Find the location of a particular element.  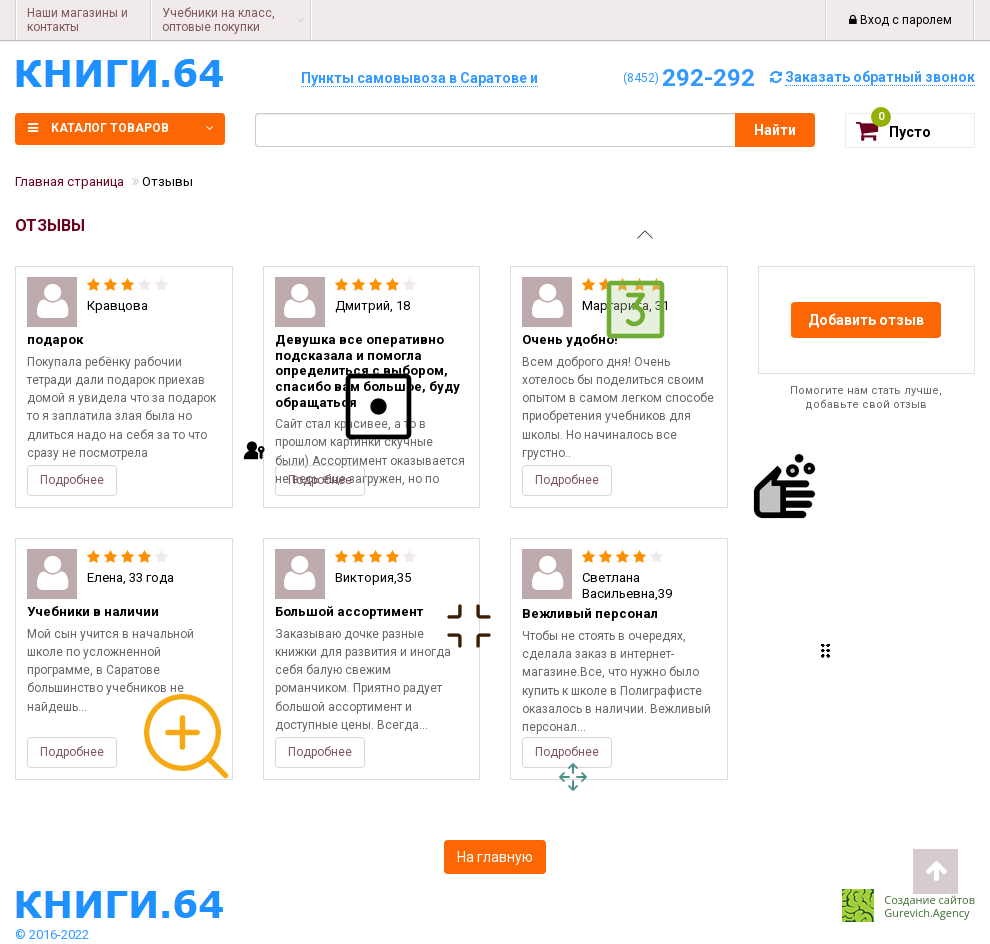

sign in with passkey authentication is located at coordinates (254, 451).